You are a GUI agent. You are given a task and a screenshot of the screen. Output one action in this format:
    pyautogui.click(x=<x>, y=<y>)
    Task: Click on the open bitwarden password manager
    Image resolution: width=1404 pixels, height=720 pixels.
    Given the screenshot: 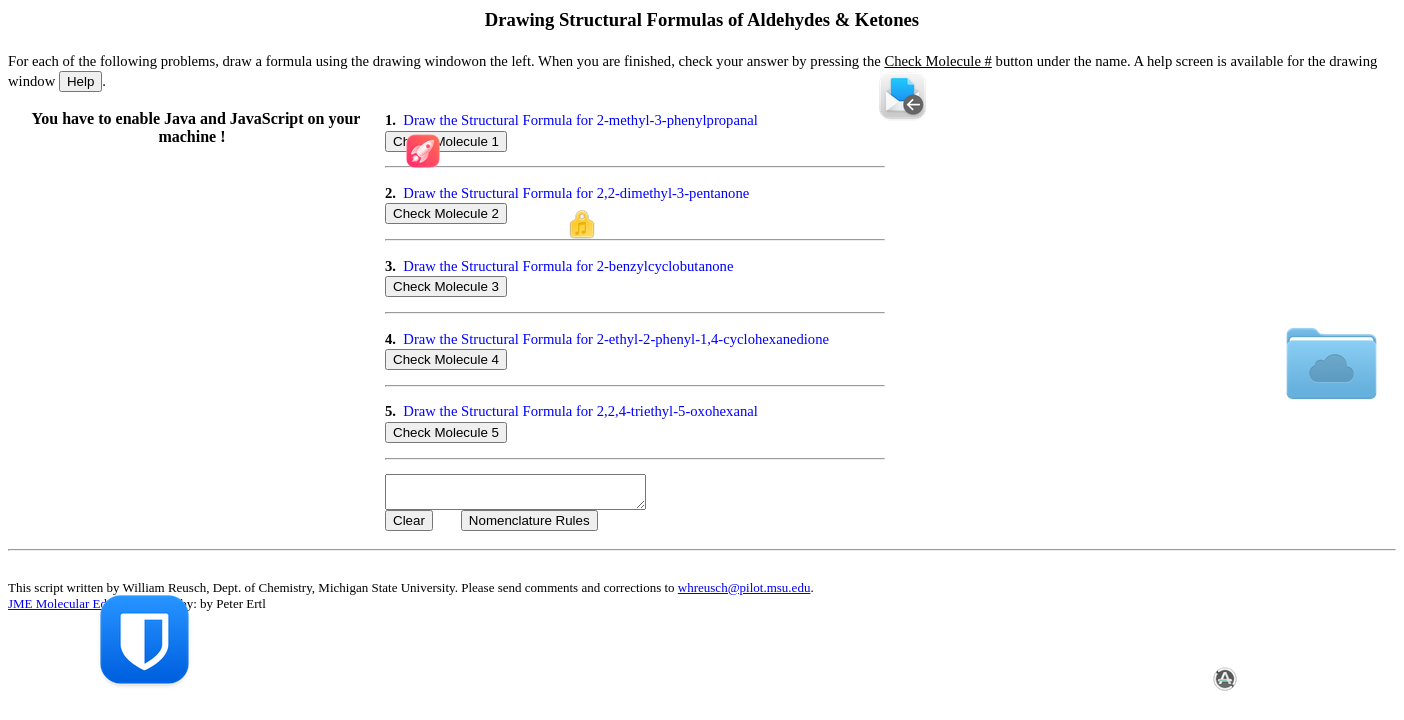 What is the action you would take?
    pyautogui.click(x=144, y=639)
    